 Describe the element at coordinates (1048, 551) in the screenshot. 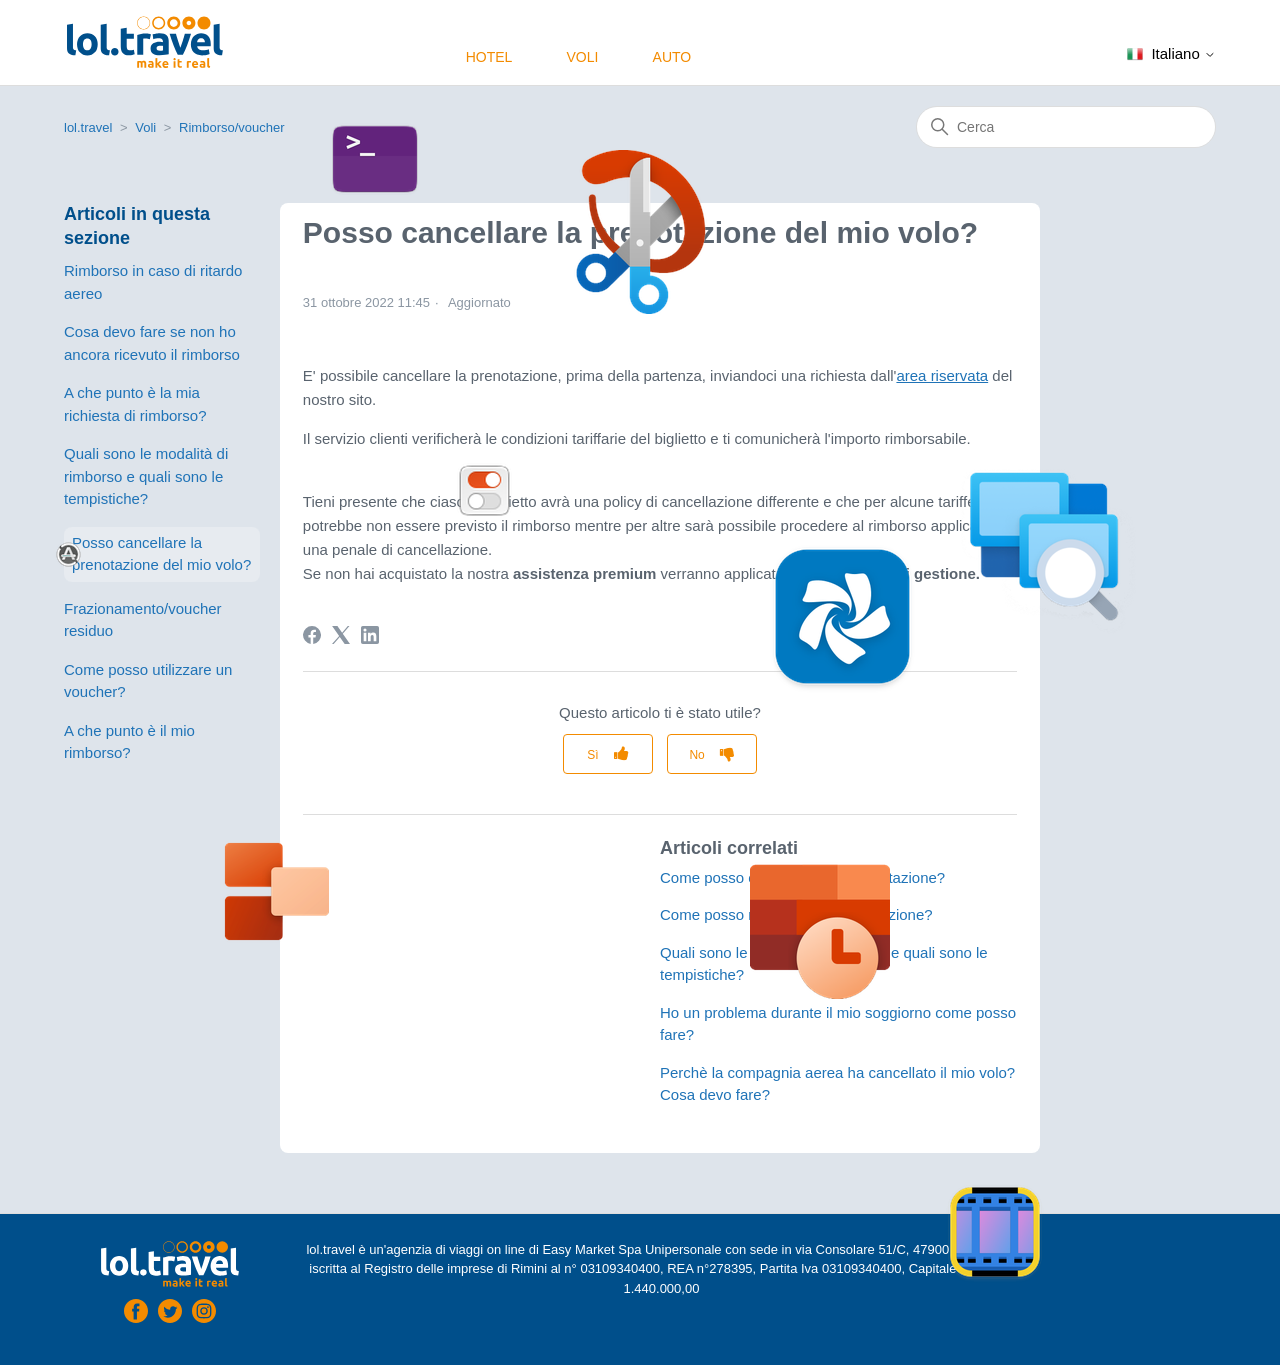

I see `open packet viewer application` at that location.